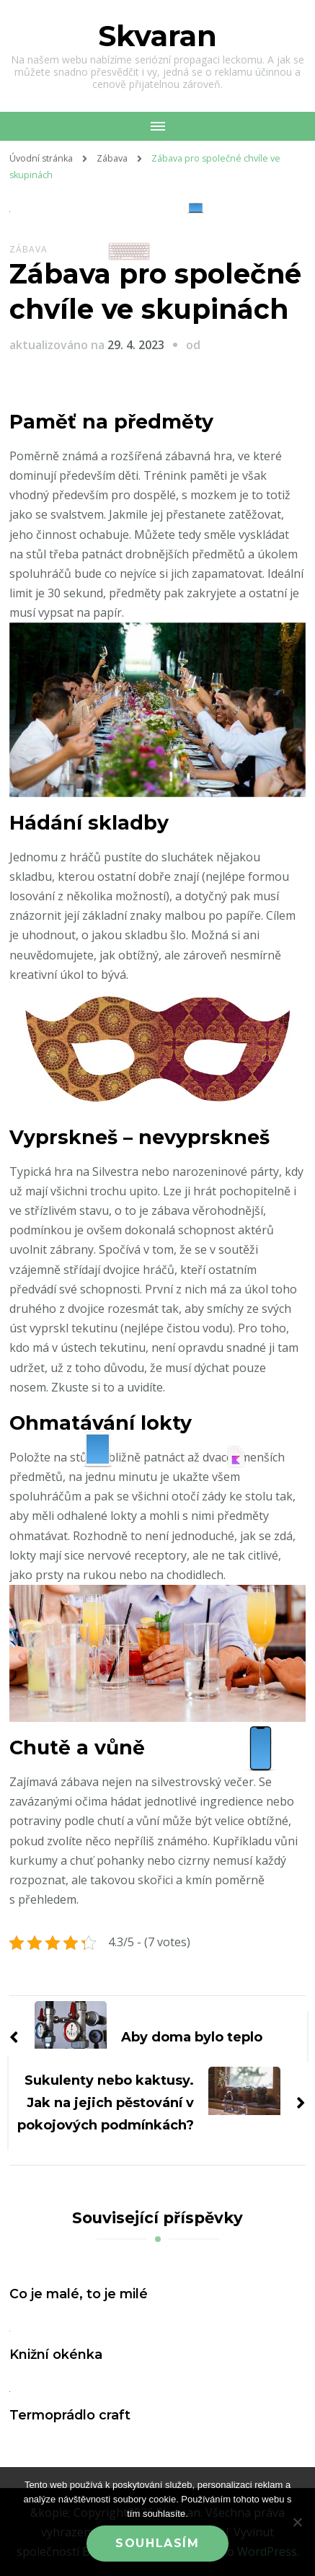 The image size is (315, 2576). What do you see at coordinates (129, 251) in the screenshot?
I see `connect to a wireless bluetooth keyboard` at bounding box center [129, 251].